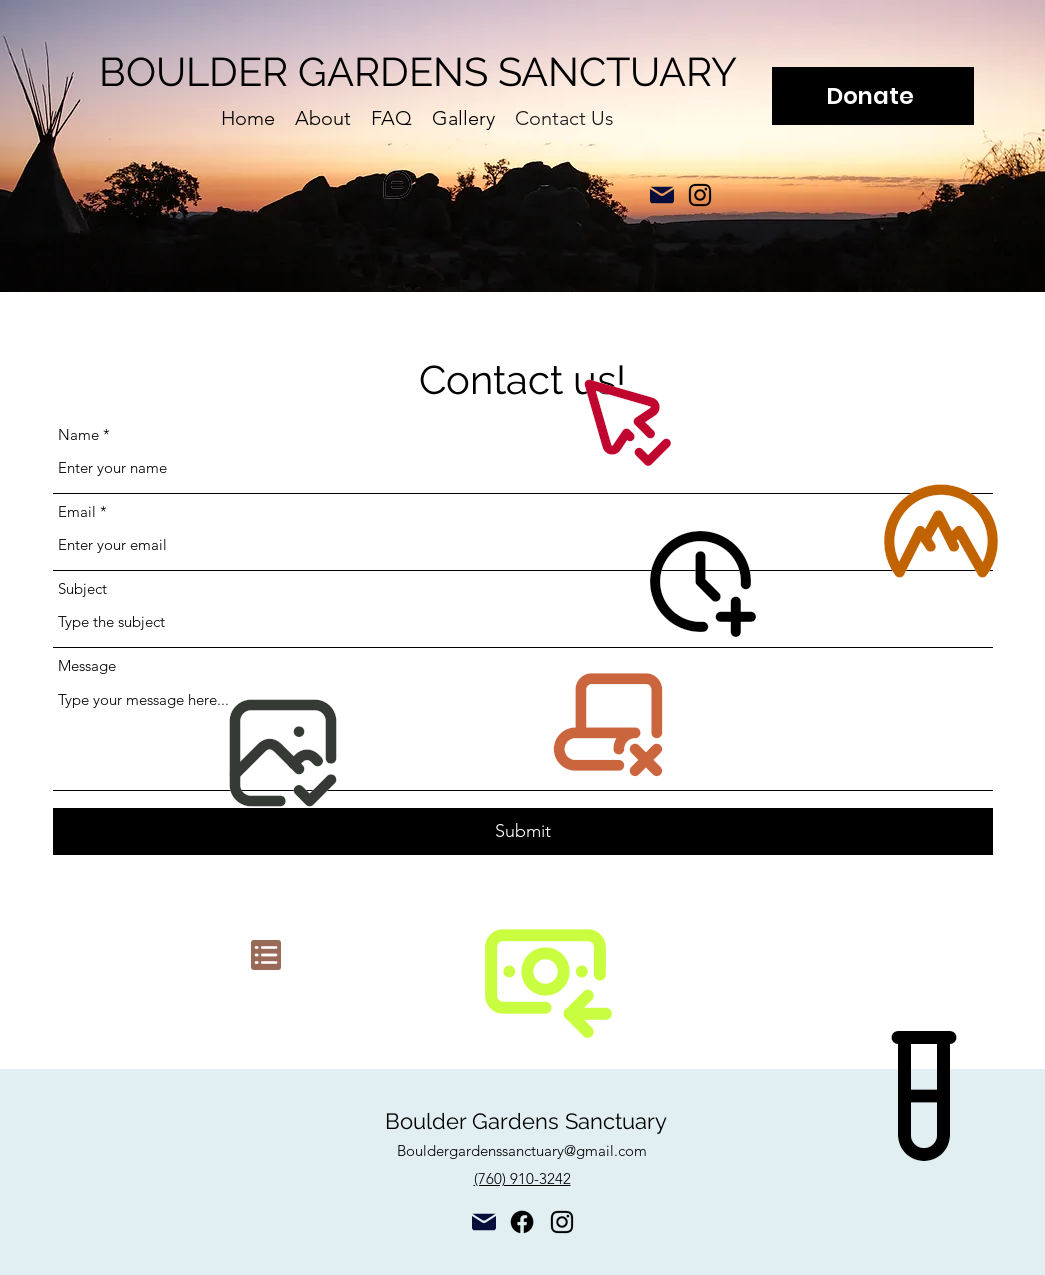  I want to click on open chat or messaging, so click(397, 185).